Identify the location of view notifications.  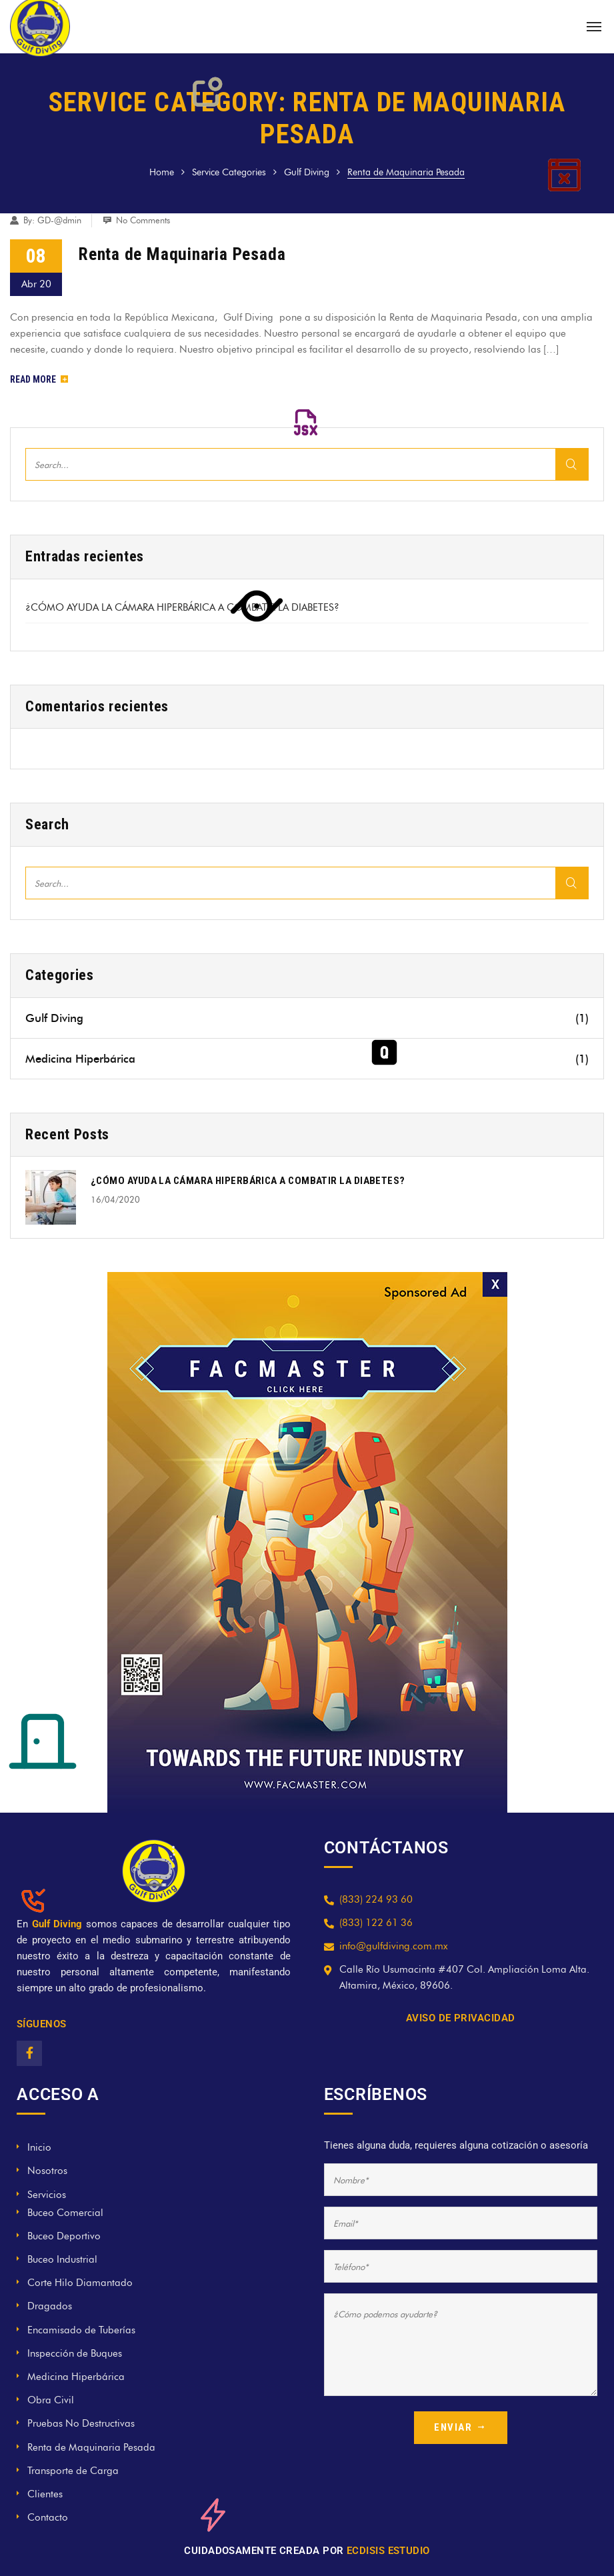
(207, 93).